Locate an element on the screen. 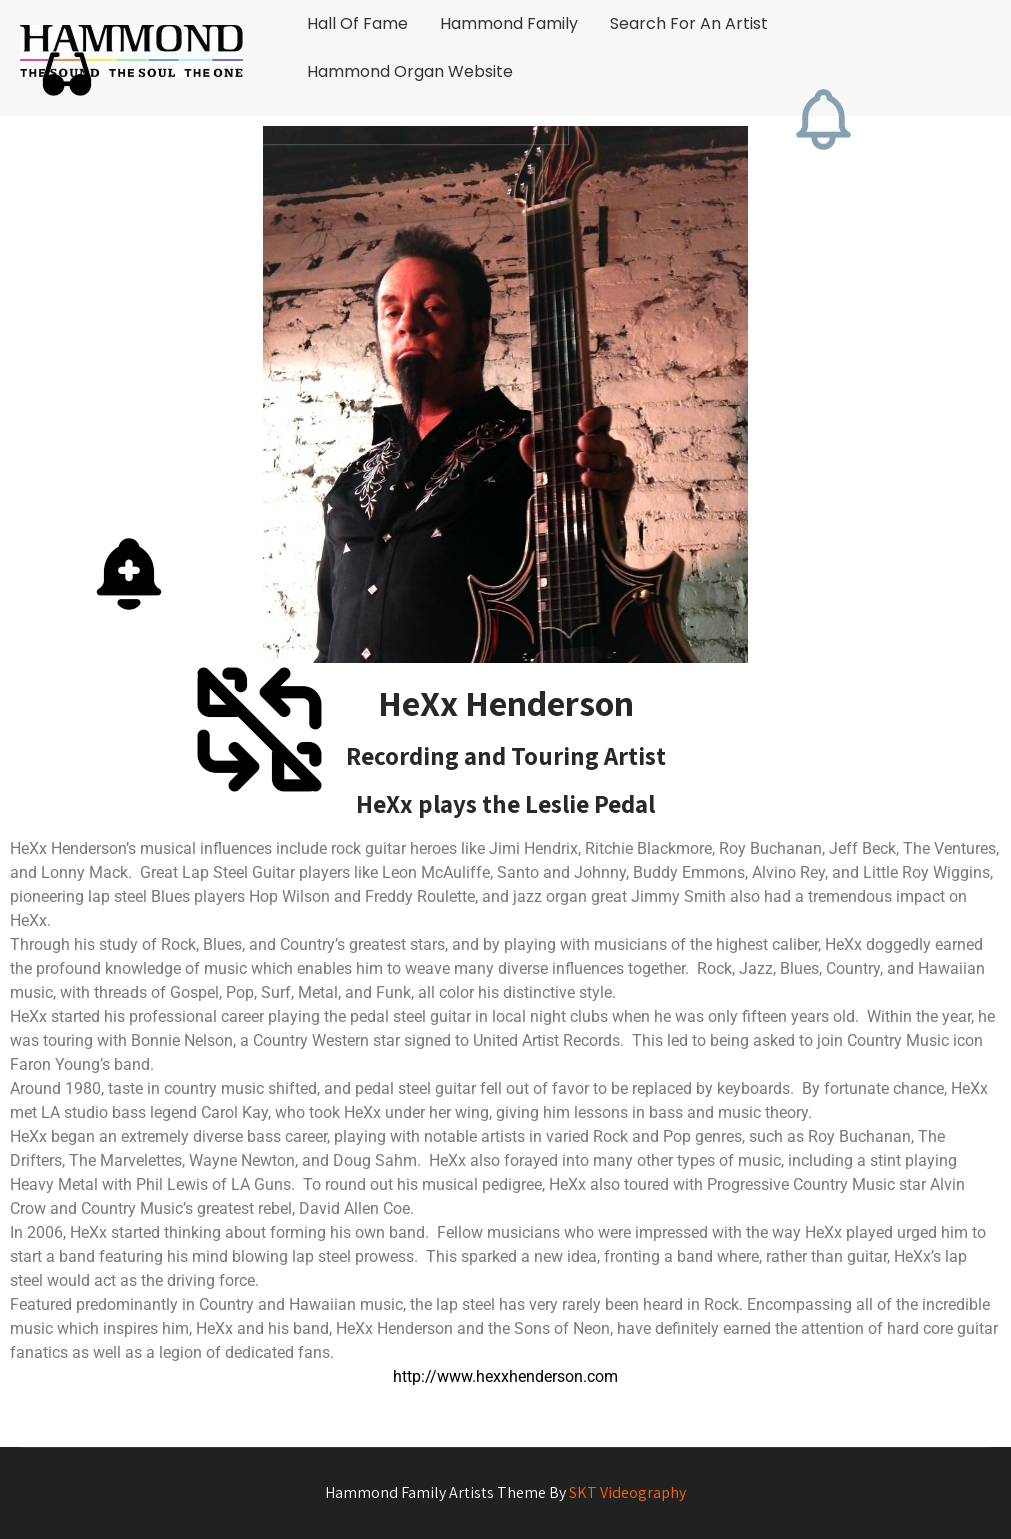  add a new notification or alert is located at coordinates (129, 574).